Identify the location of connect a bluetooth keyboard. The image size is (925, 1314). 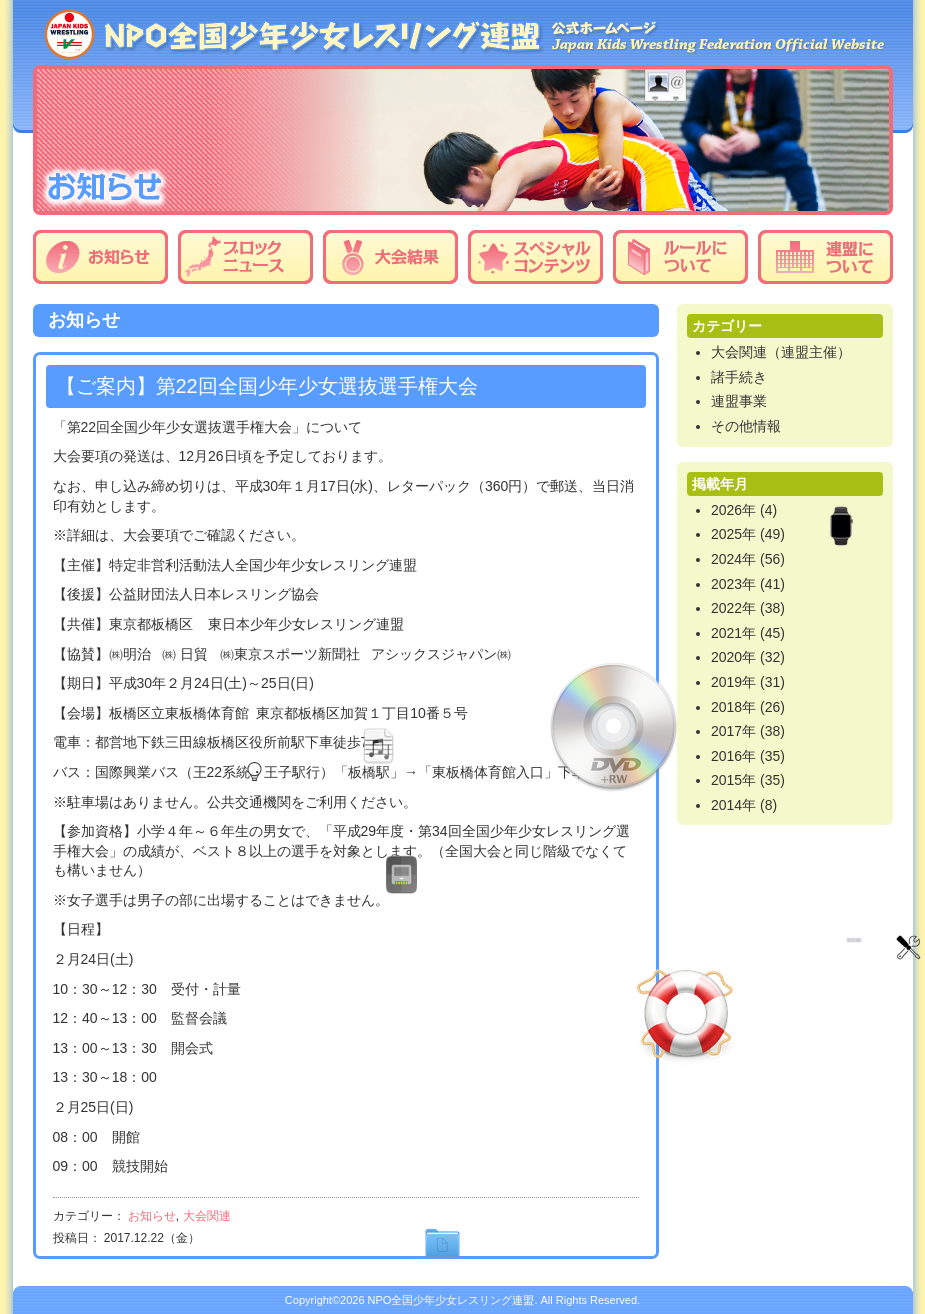
(854, 940).